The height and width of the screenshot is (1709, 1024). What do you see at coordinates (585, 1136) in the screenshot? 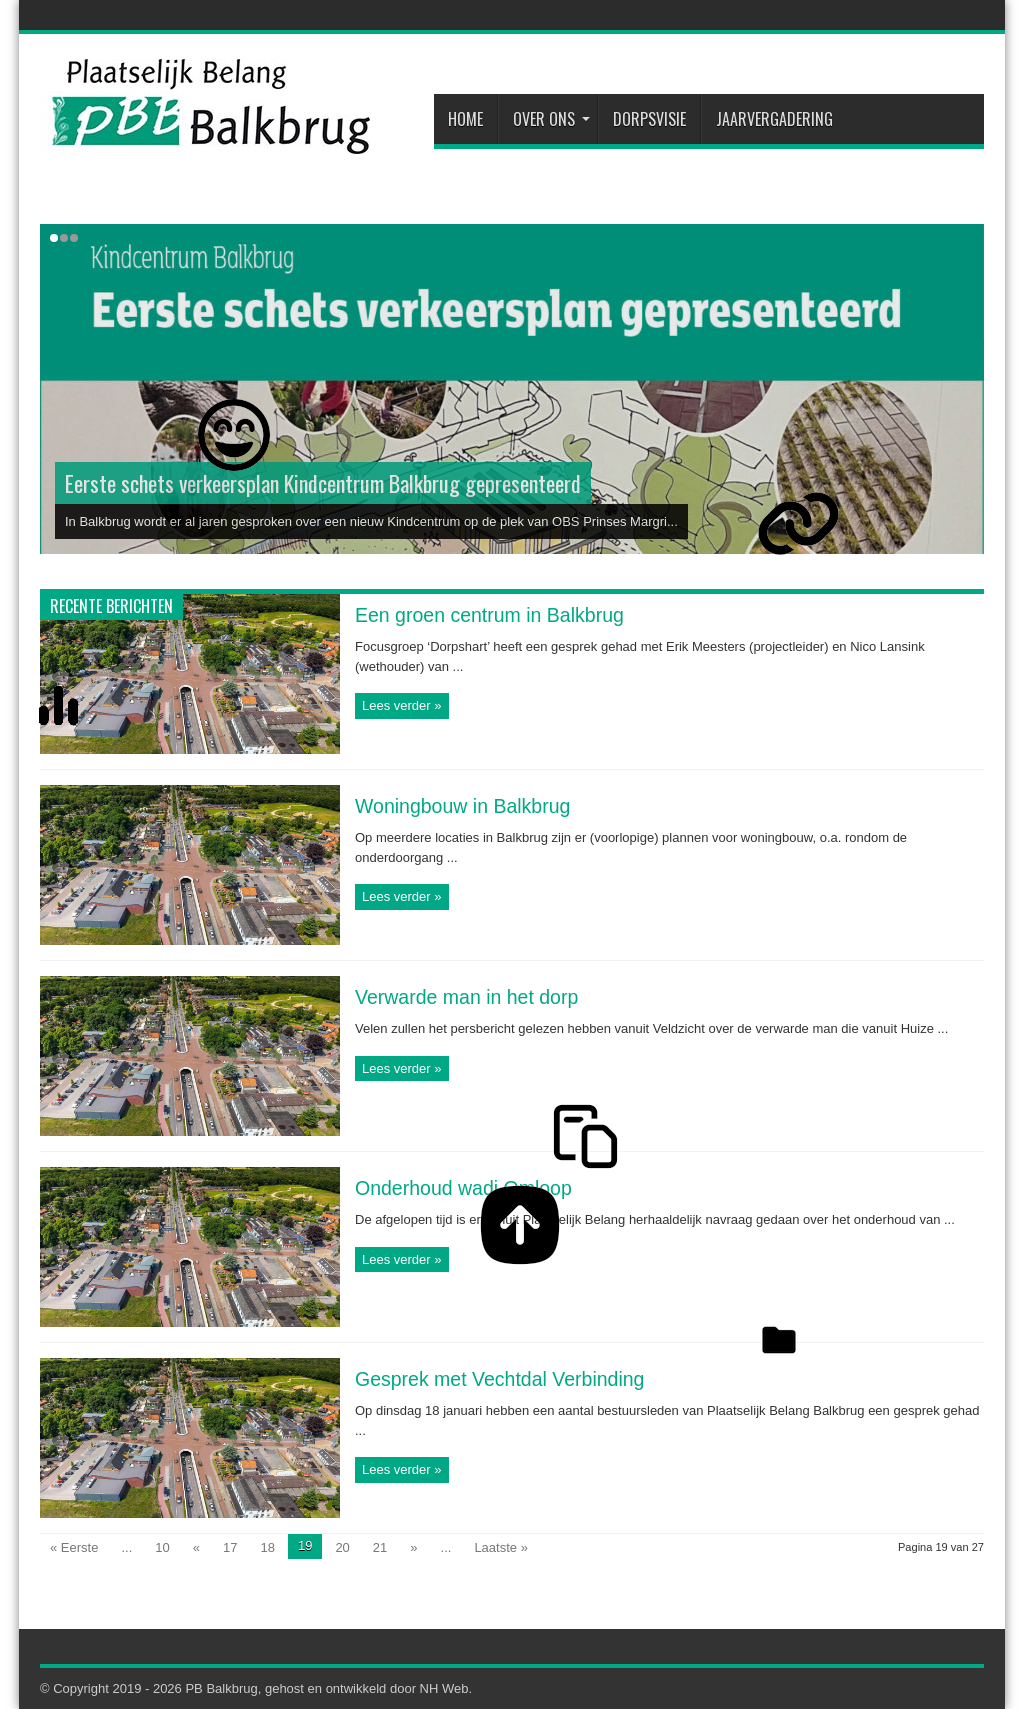
I see `paste copied content from clipboard` at bounding box center [585, 1136].